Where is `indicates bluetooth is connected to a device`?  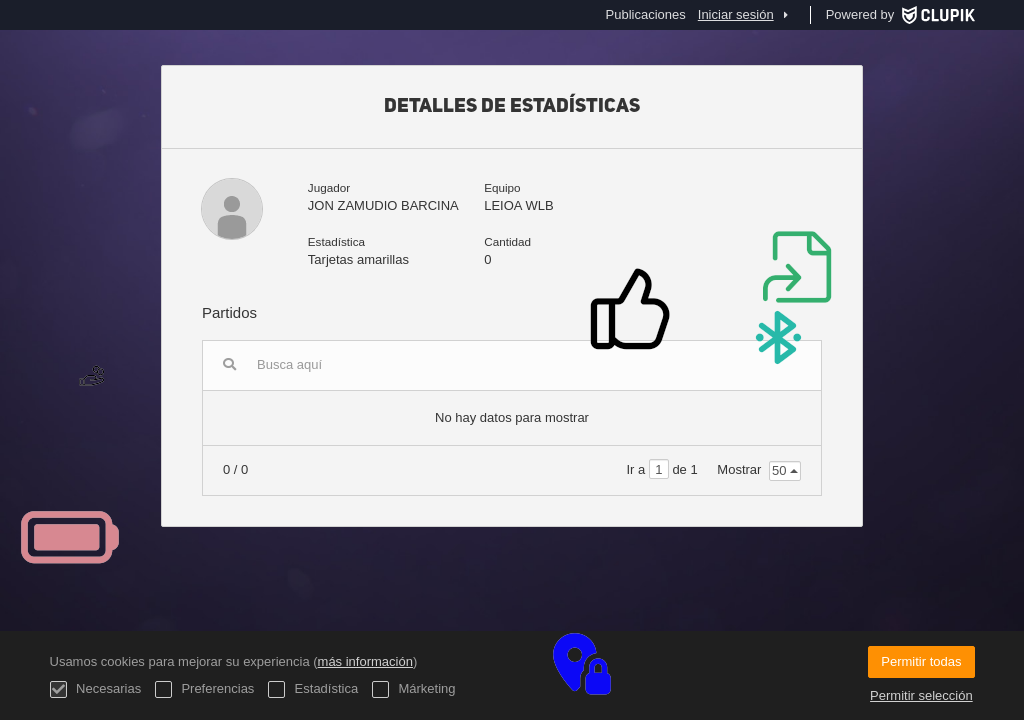 indicates bluetooth is connected to a device is located at coordinates (777, 337).